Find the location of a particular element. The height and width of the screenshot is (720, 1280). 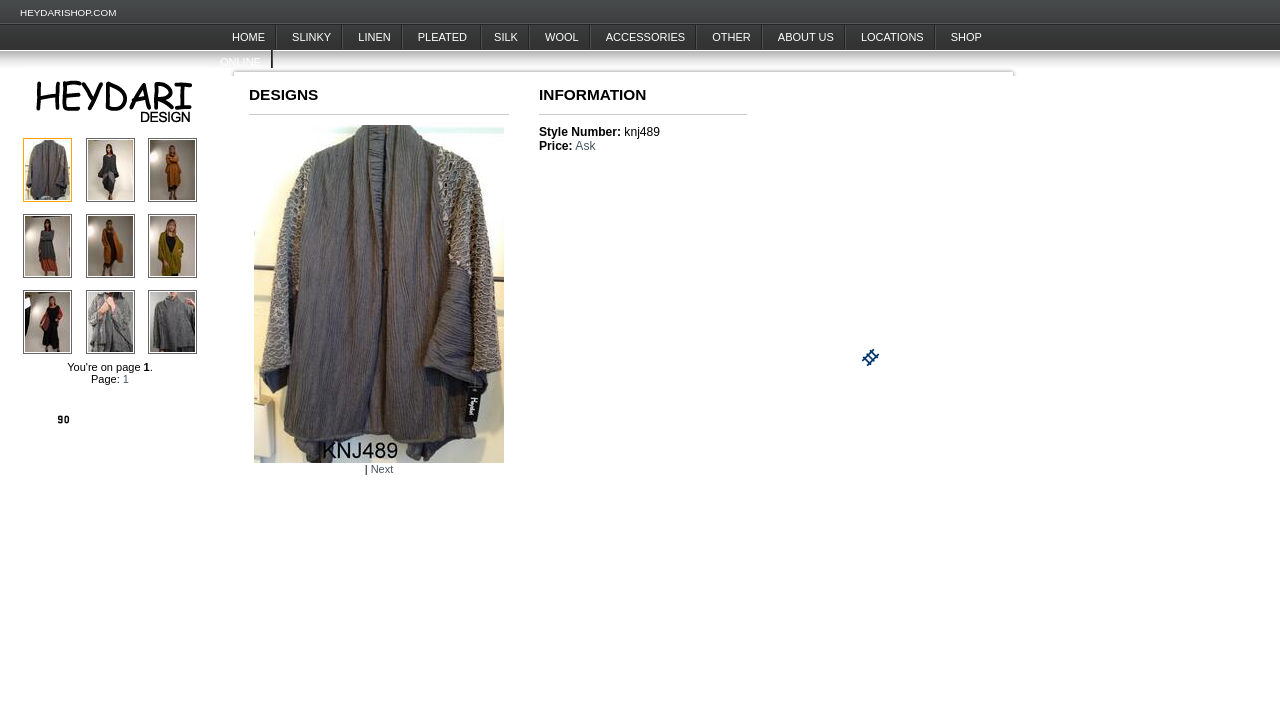

displays the number 90 as a badge or counter is located at coordinates (63, 419).